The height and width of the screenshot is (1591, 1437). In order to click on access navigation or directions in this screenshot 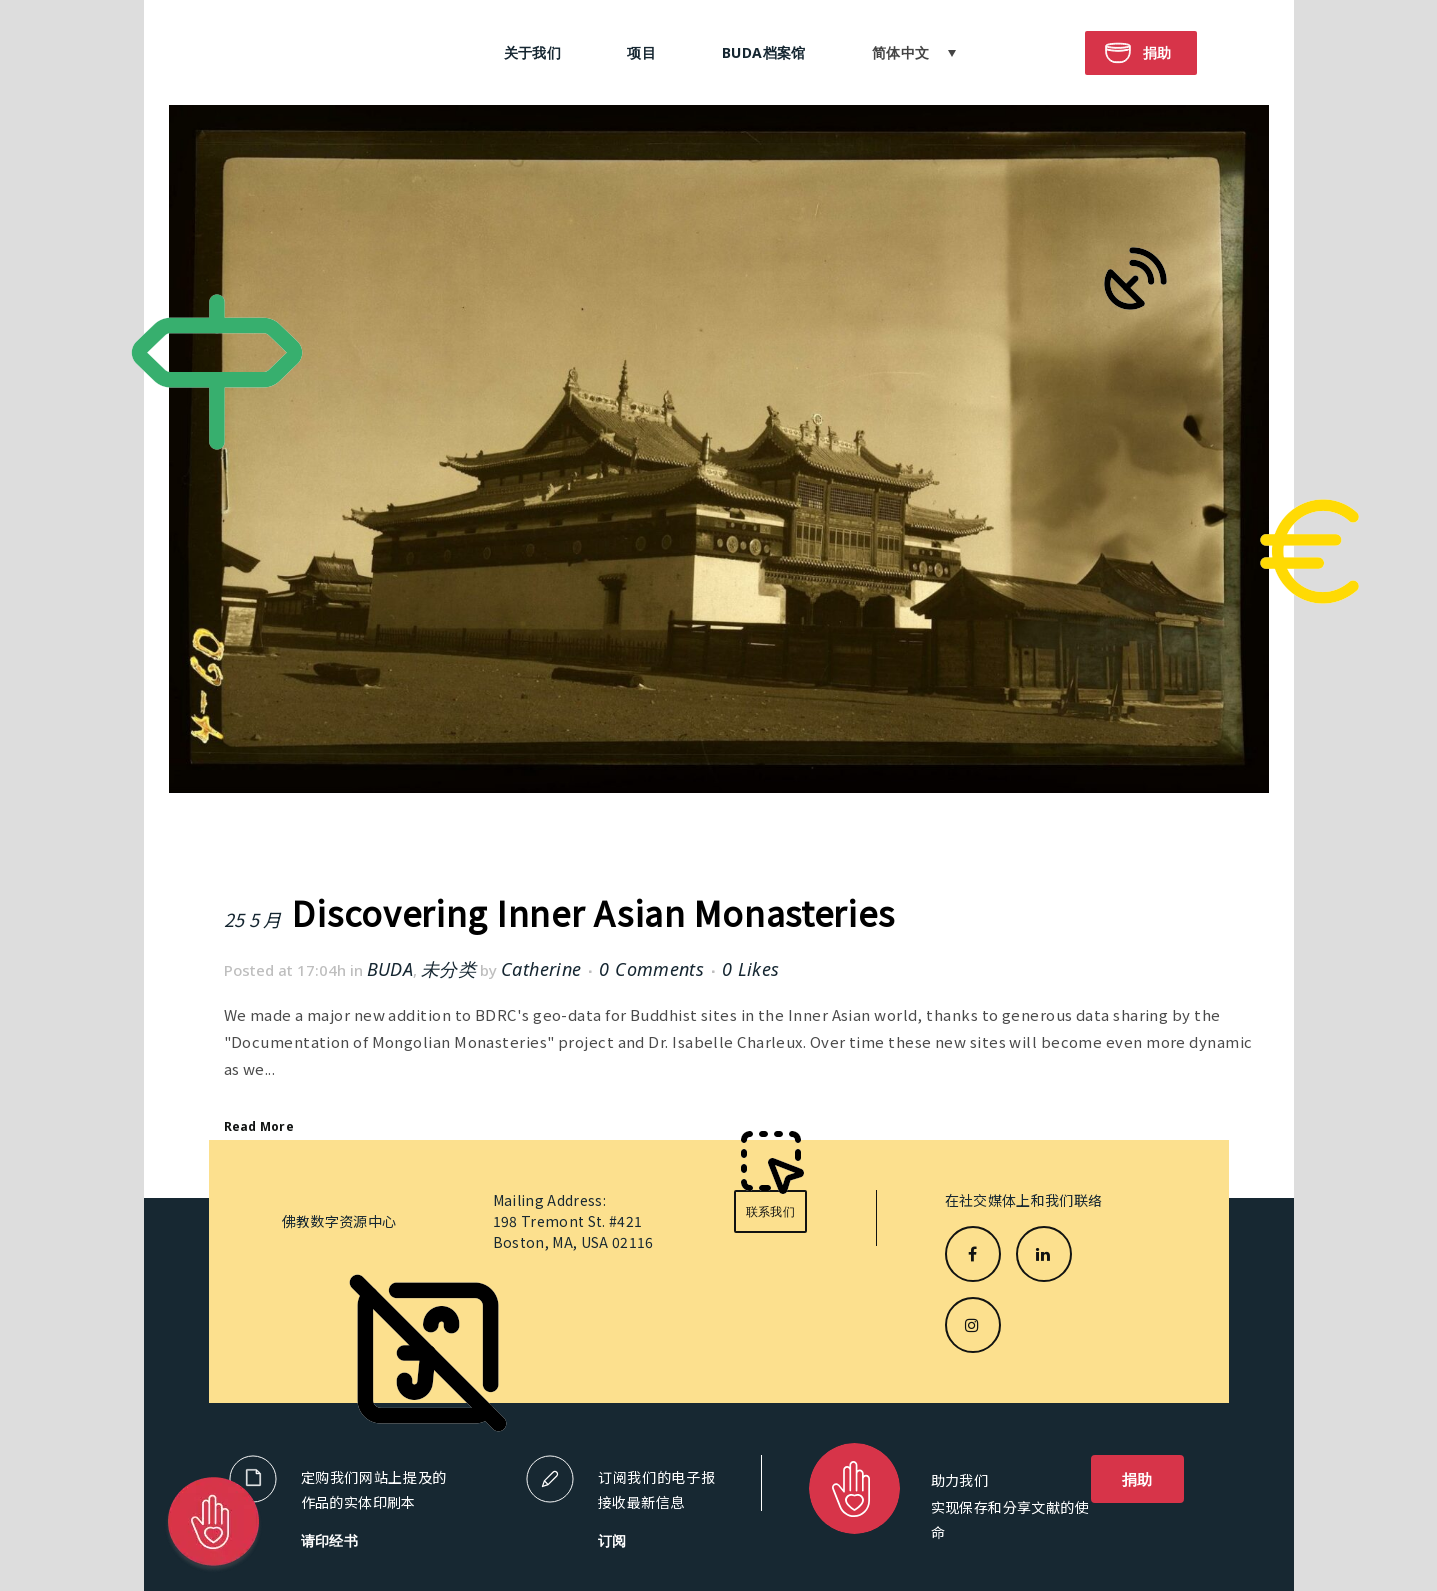, I will do `click(217, 372)`.